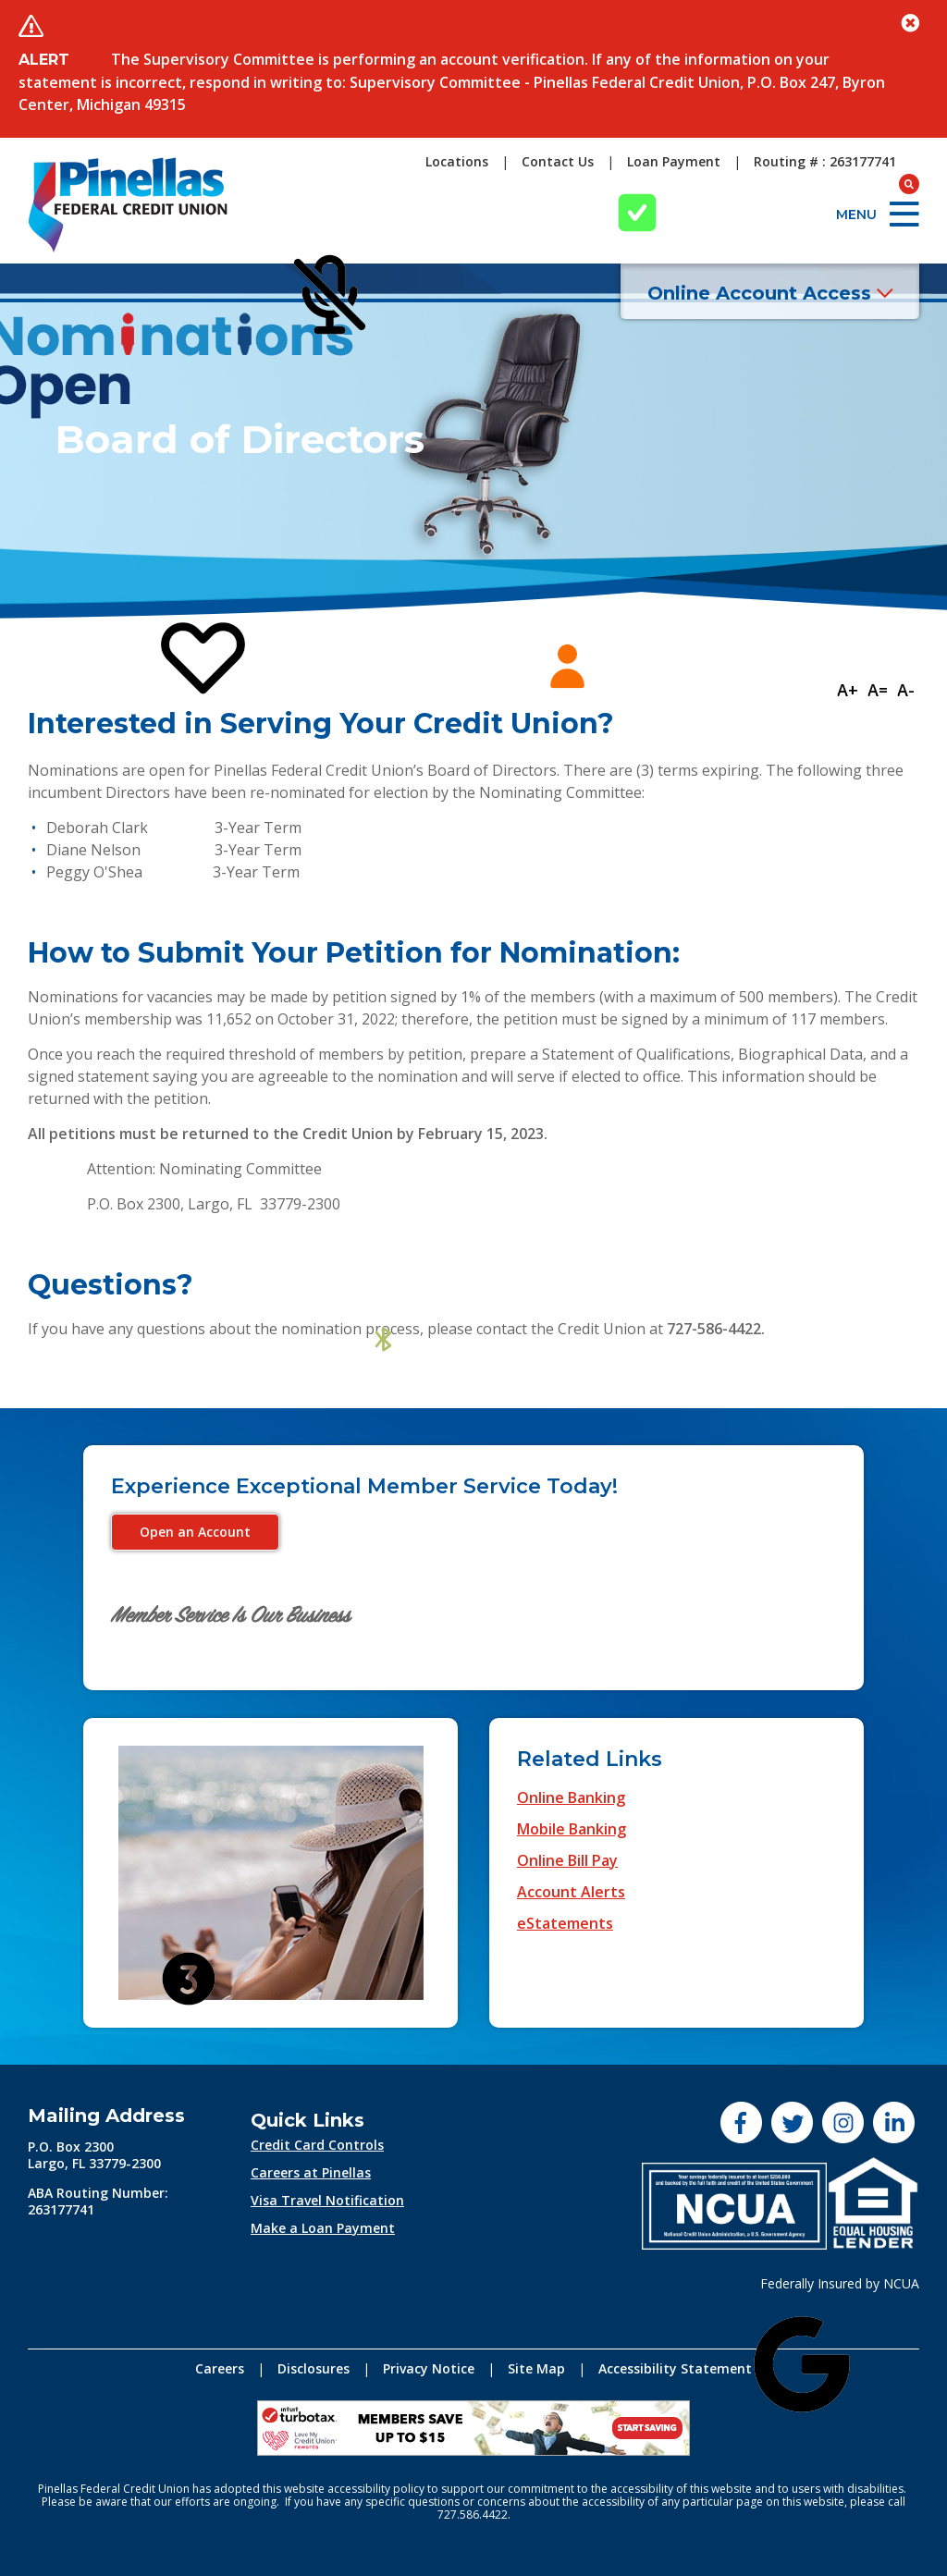 The height and width of the screenshot is (2576, 947). Describe the element at coordinates (383, 1339) in the screenshot. I see `toggle bluetooth connectivity on or off` at that location.